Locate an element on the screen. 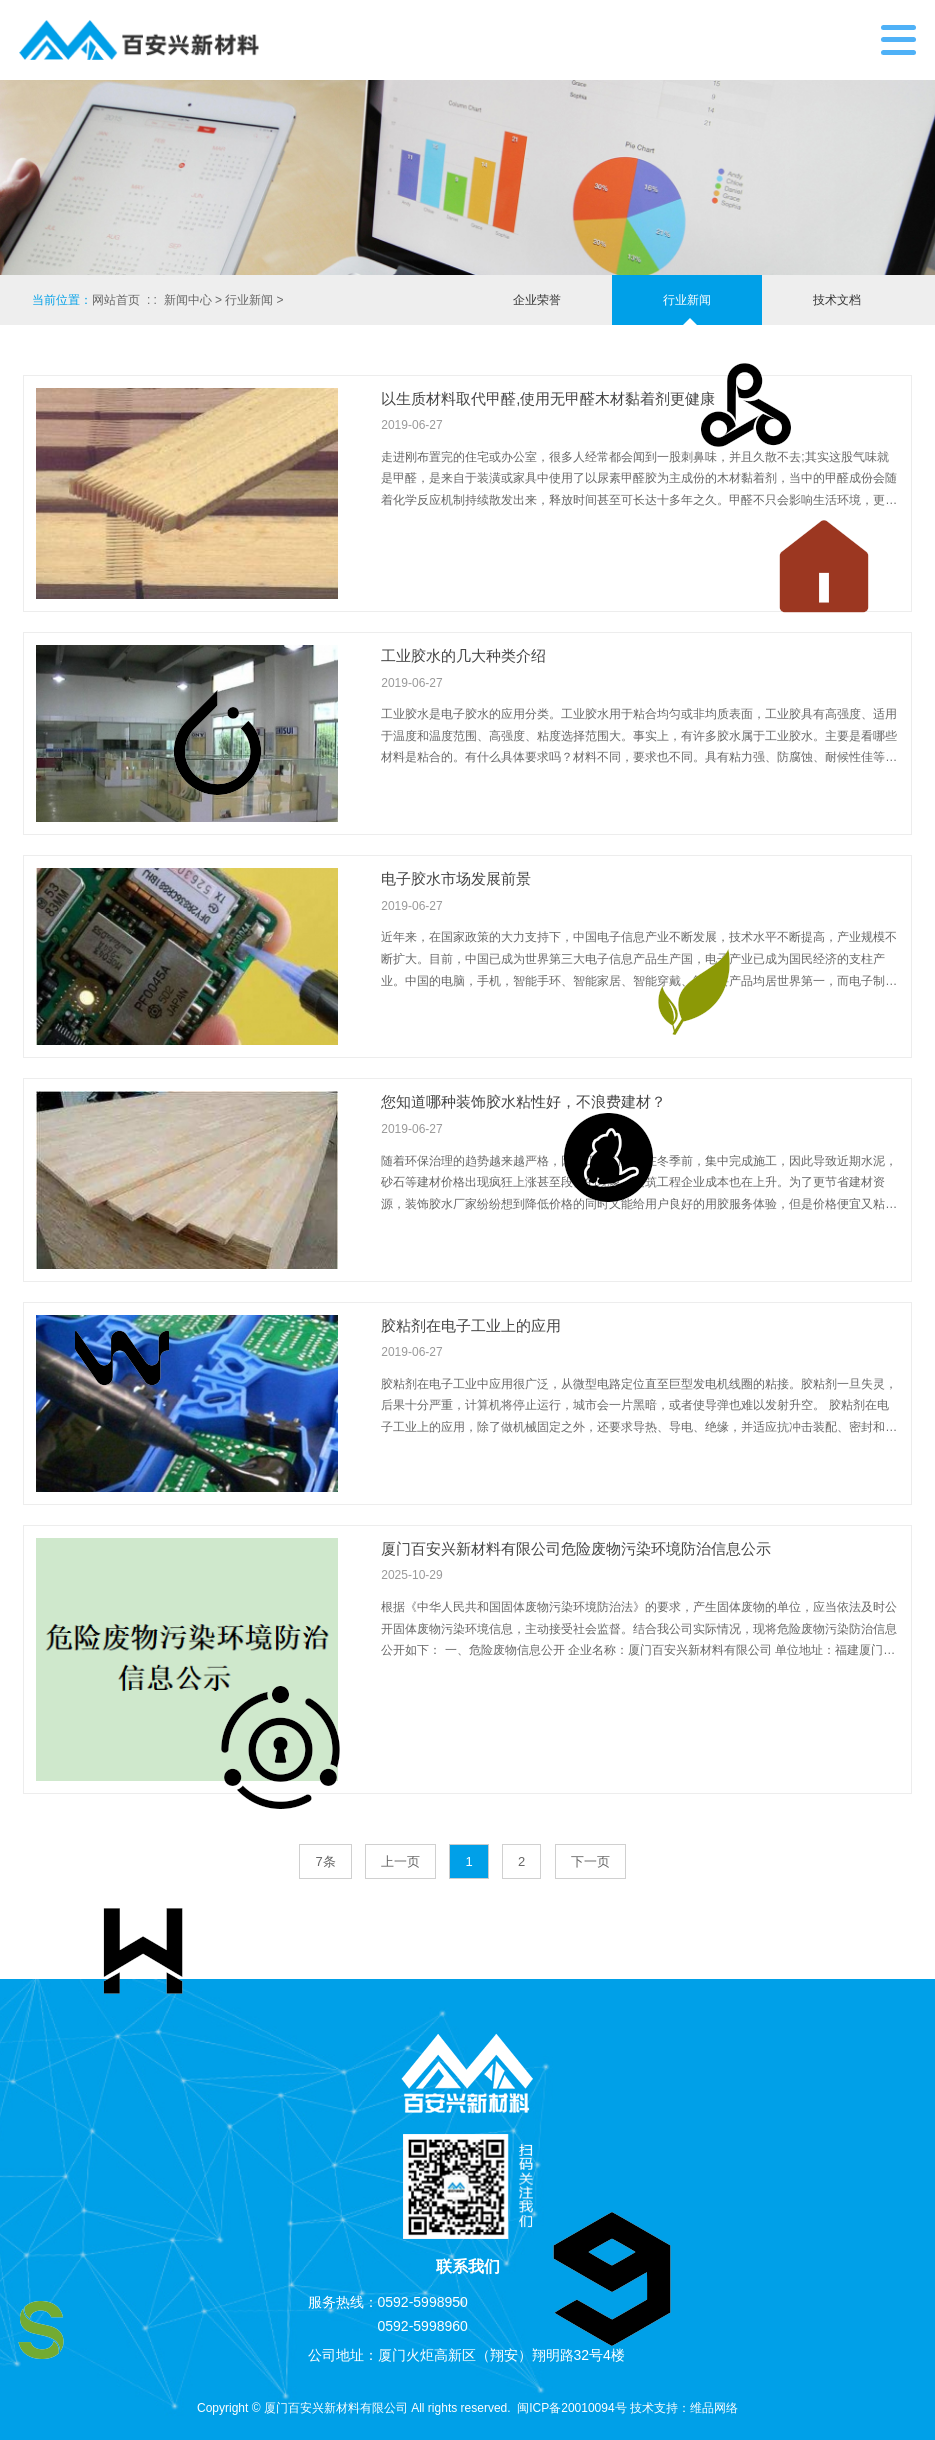 The image size is (935, 2440). open the 9GAG app is located at coordinates (612, 2279).